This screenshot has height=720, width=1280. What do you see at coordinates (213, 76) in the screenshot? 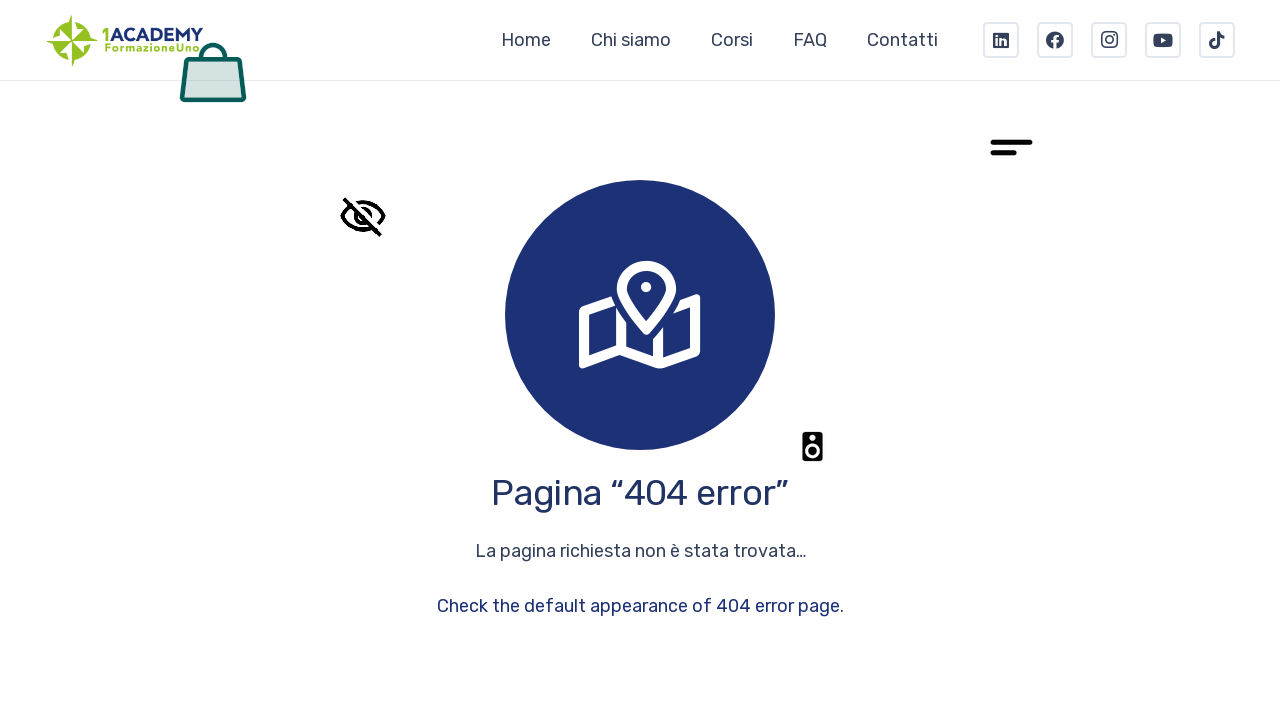
I see `view your shopping bag` at bounding box center [213, 76].